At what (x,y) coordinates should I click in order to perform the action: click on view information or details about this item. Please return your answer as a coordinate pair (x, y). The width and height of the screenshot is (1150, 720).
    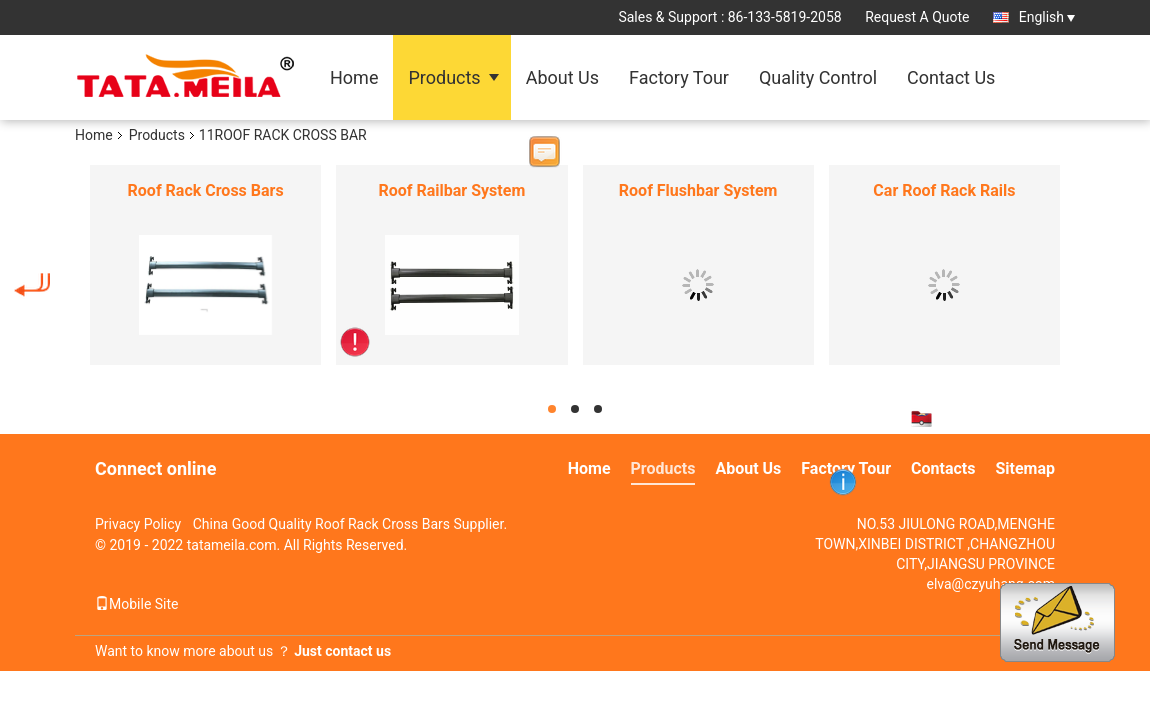
    Looking at the image, I should click on (843, 482).